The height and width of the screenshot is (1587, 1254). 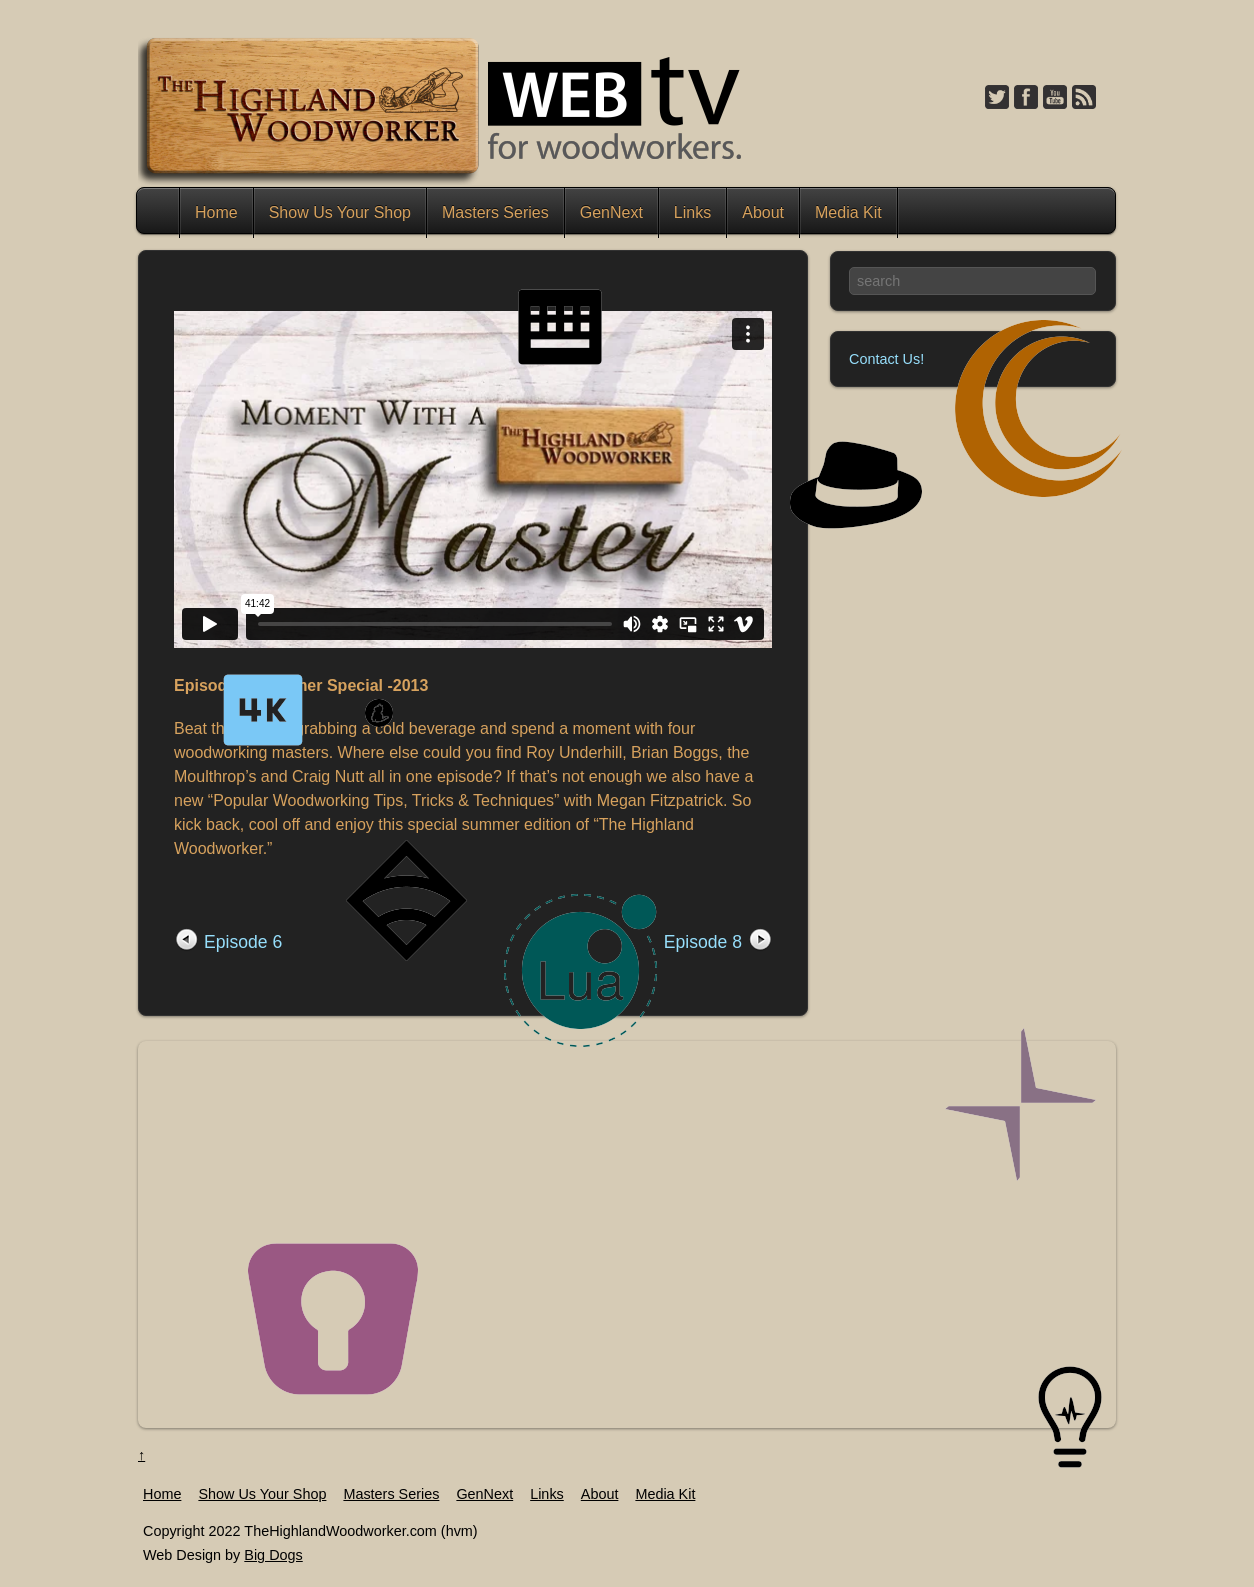 I want to click on lua programming language logo, so click(x=580, y=970).